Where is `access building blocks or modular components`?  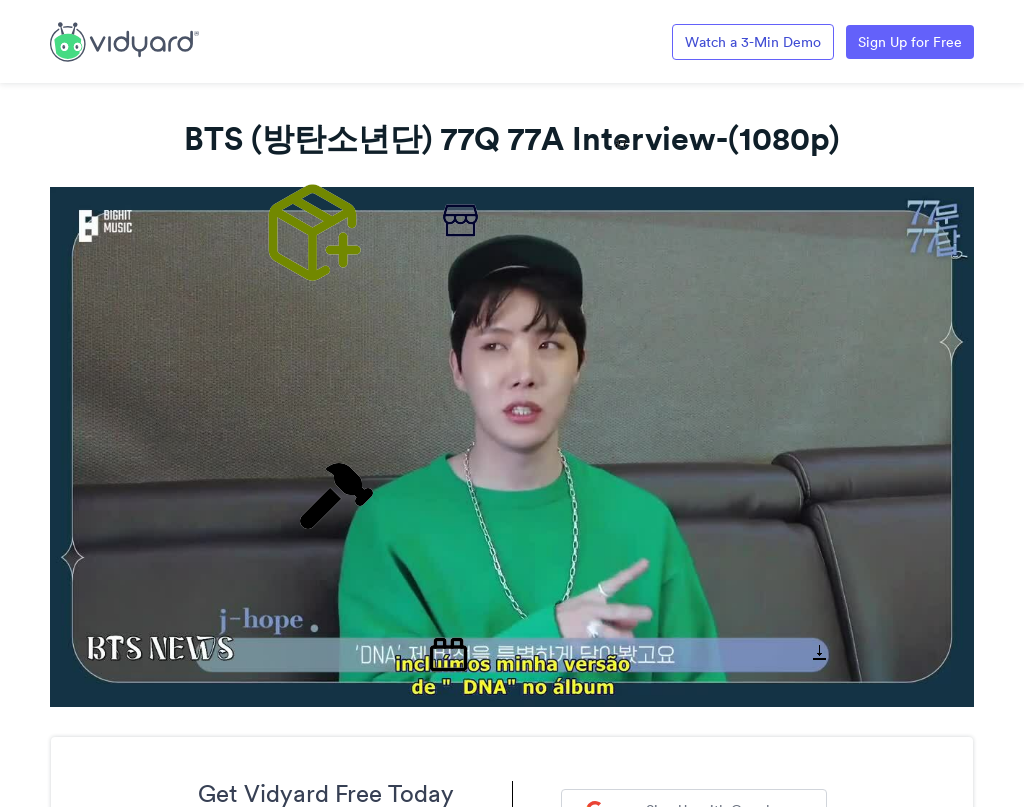 access building blocks or modular components is located at coordinates (448, 654).